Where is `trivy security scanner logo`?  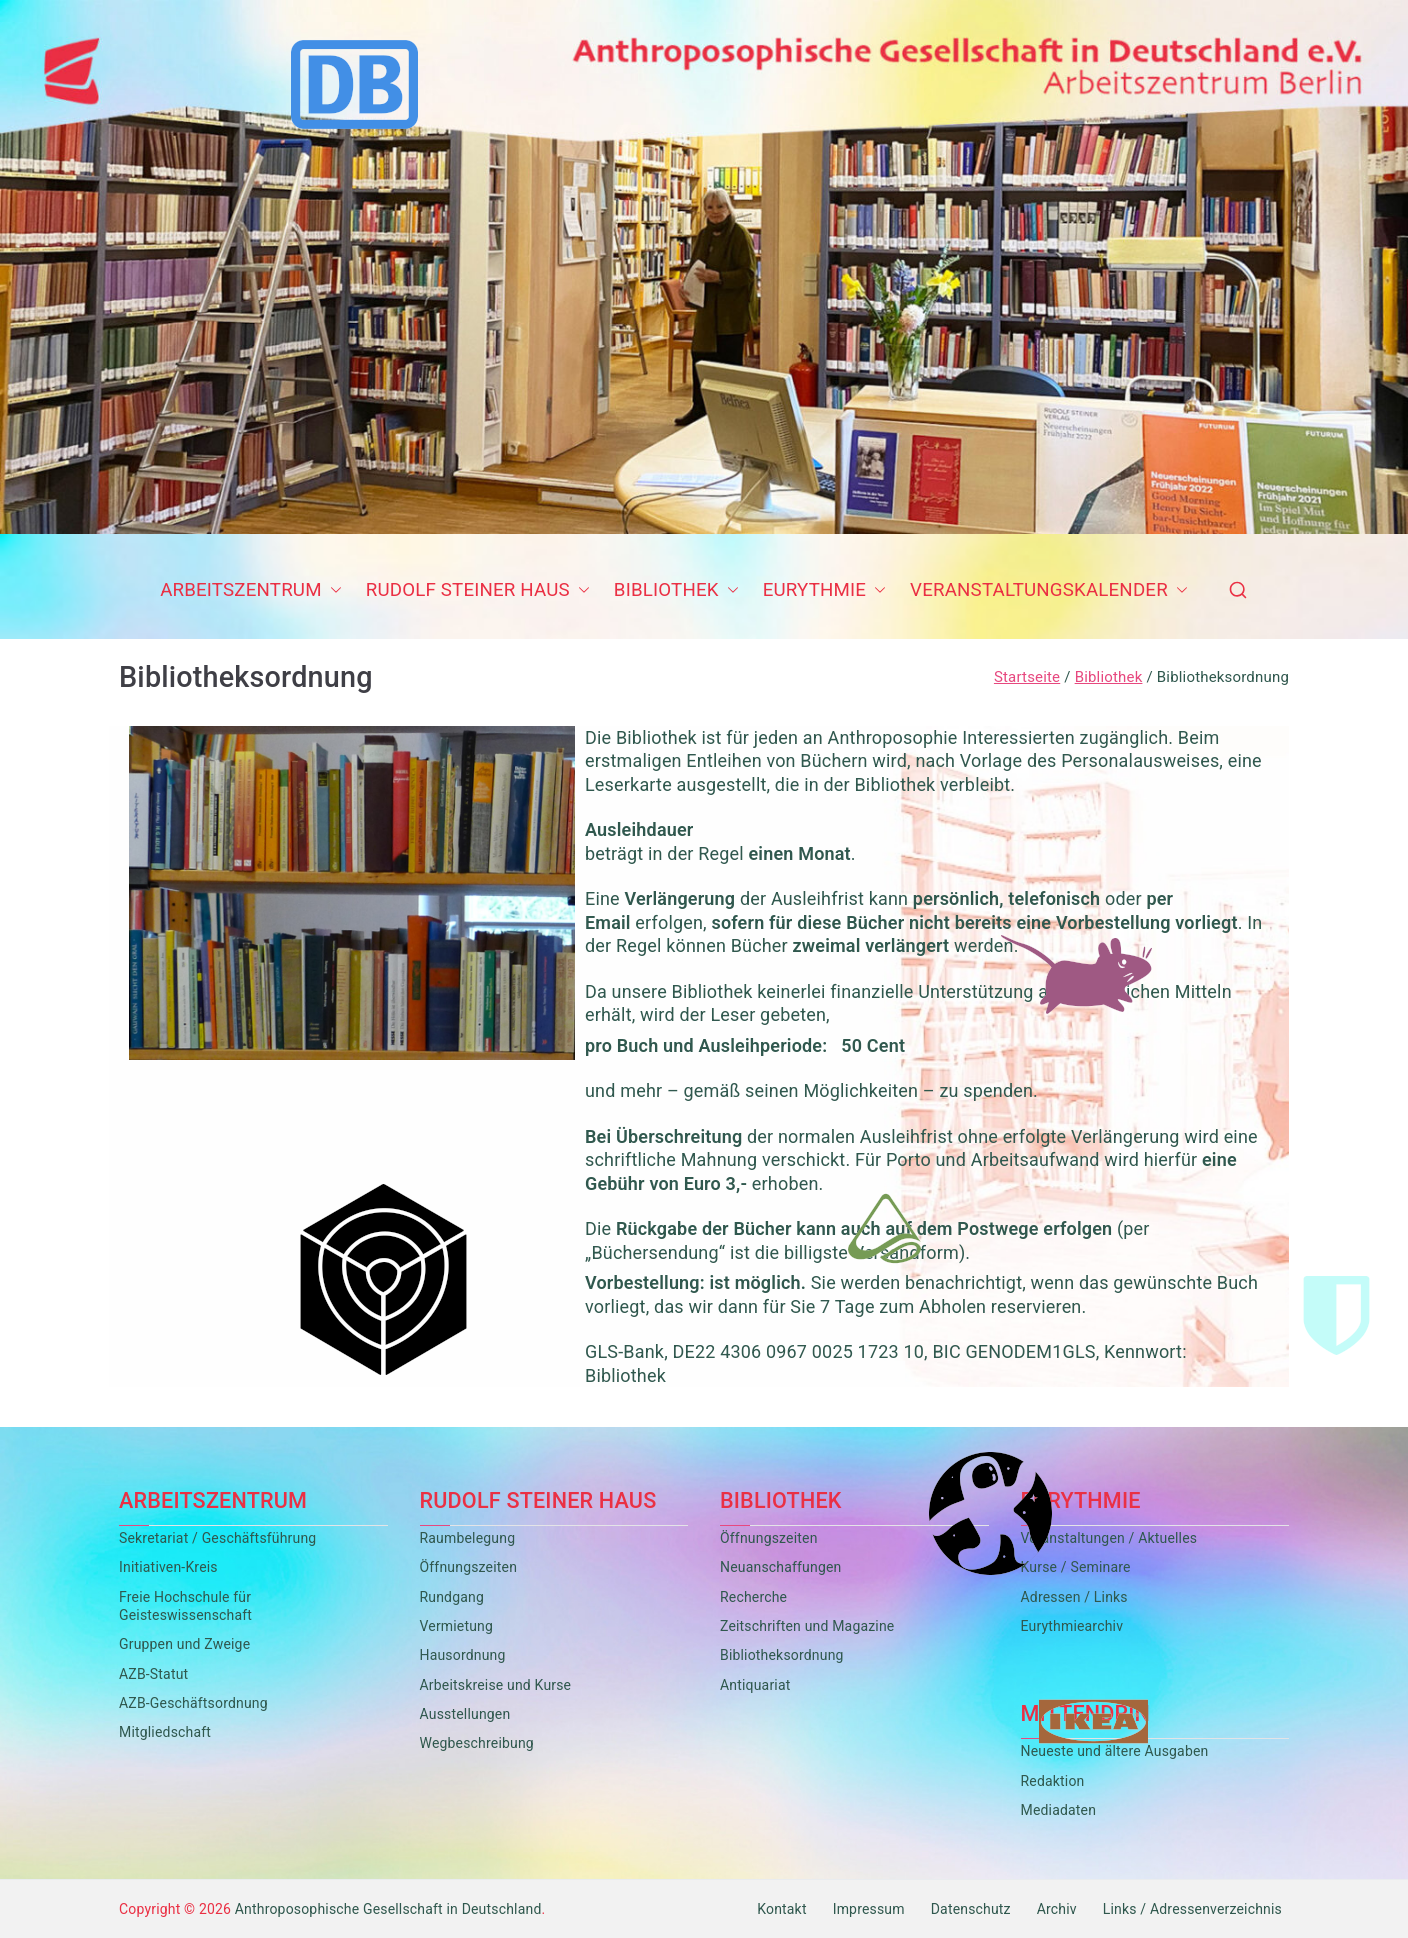 trivy security scanner logo is located at coordinates (383, 1279).